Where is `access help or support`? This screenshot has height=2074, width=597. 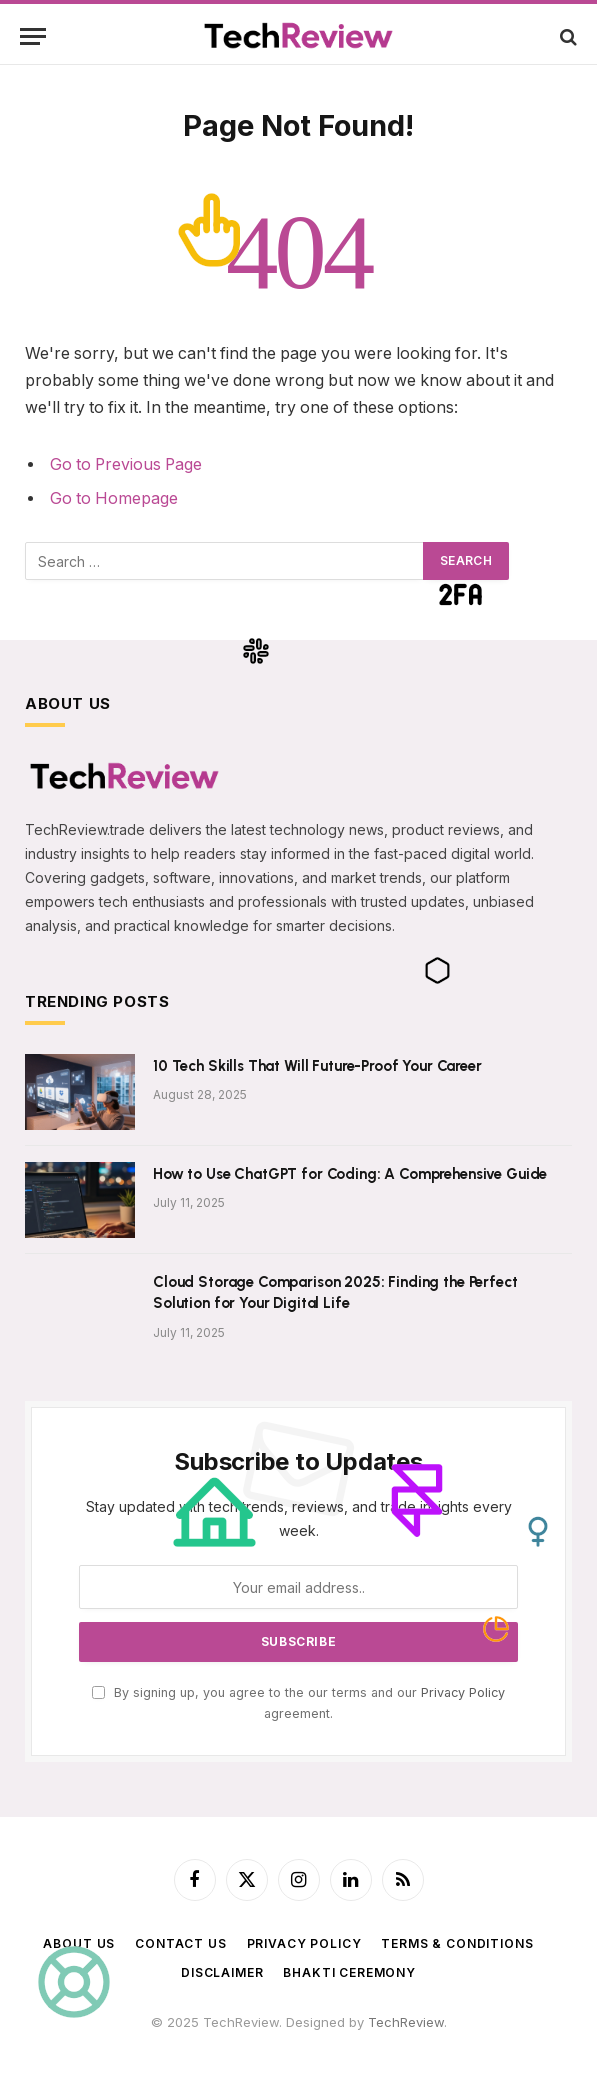
access help or support is located at coordinates (74, 1982).